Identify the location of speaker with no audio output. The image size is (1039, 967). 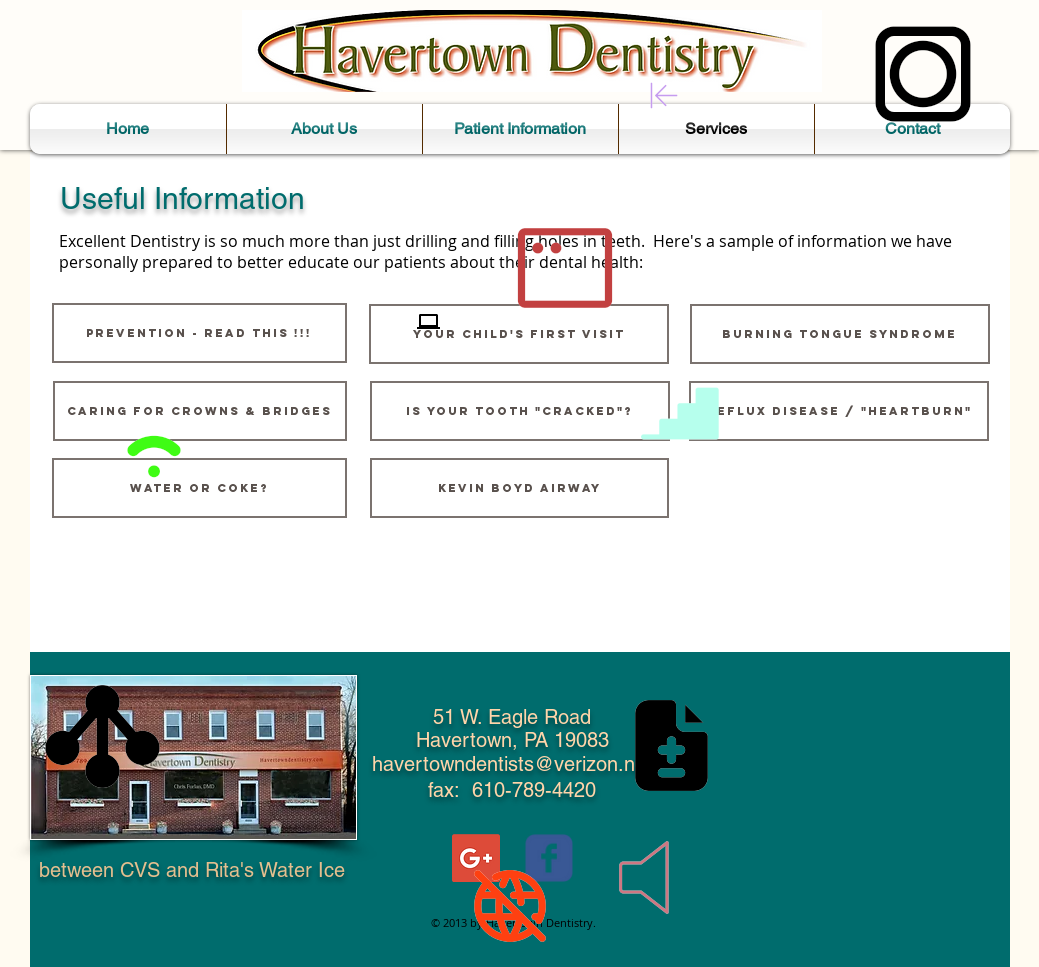
(655, 877).